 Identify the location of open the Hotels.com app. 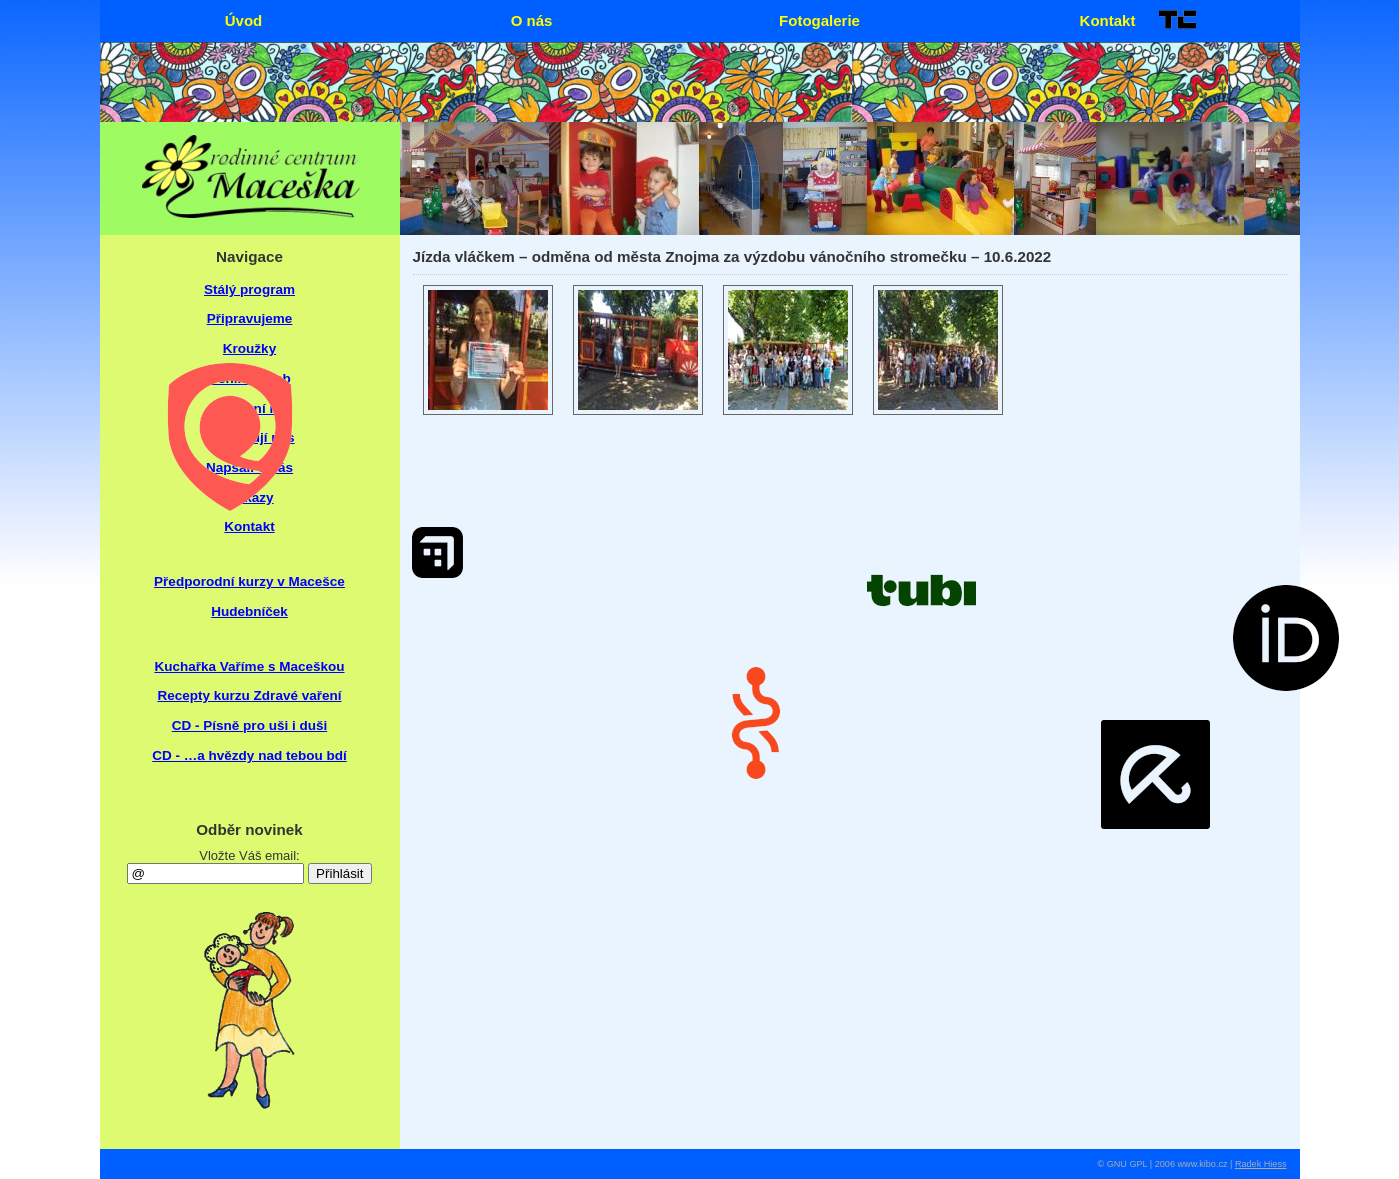
(437, 552).